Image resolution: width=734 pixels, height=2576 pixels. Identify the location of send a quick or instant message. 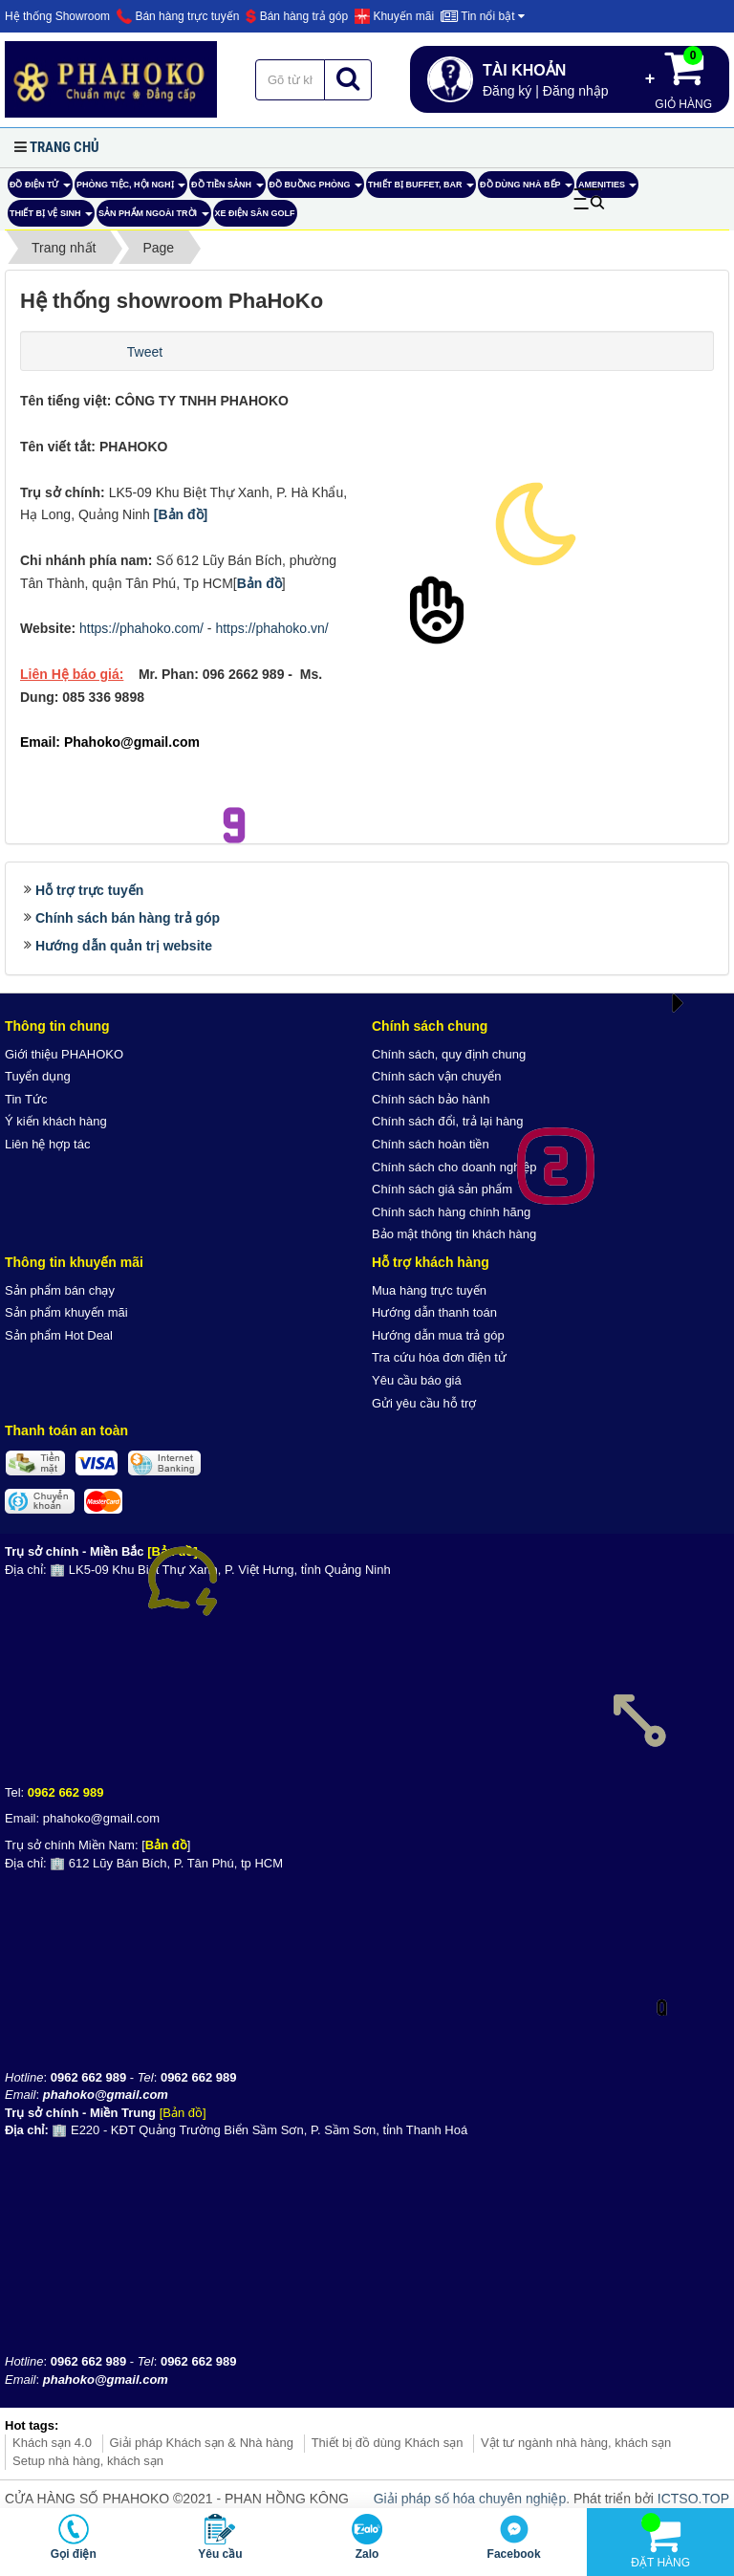
(183, 1578).